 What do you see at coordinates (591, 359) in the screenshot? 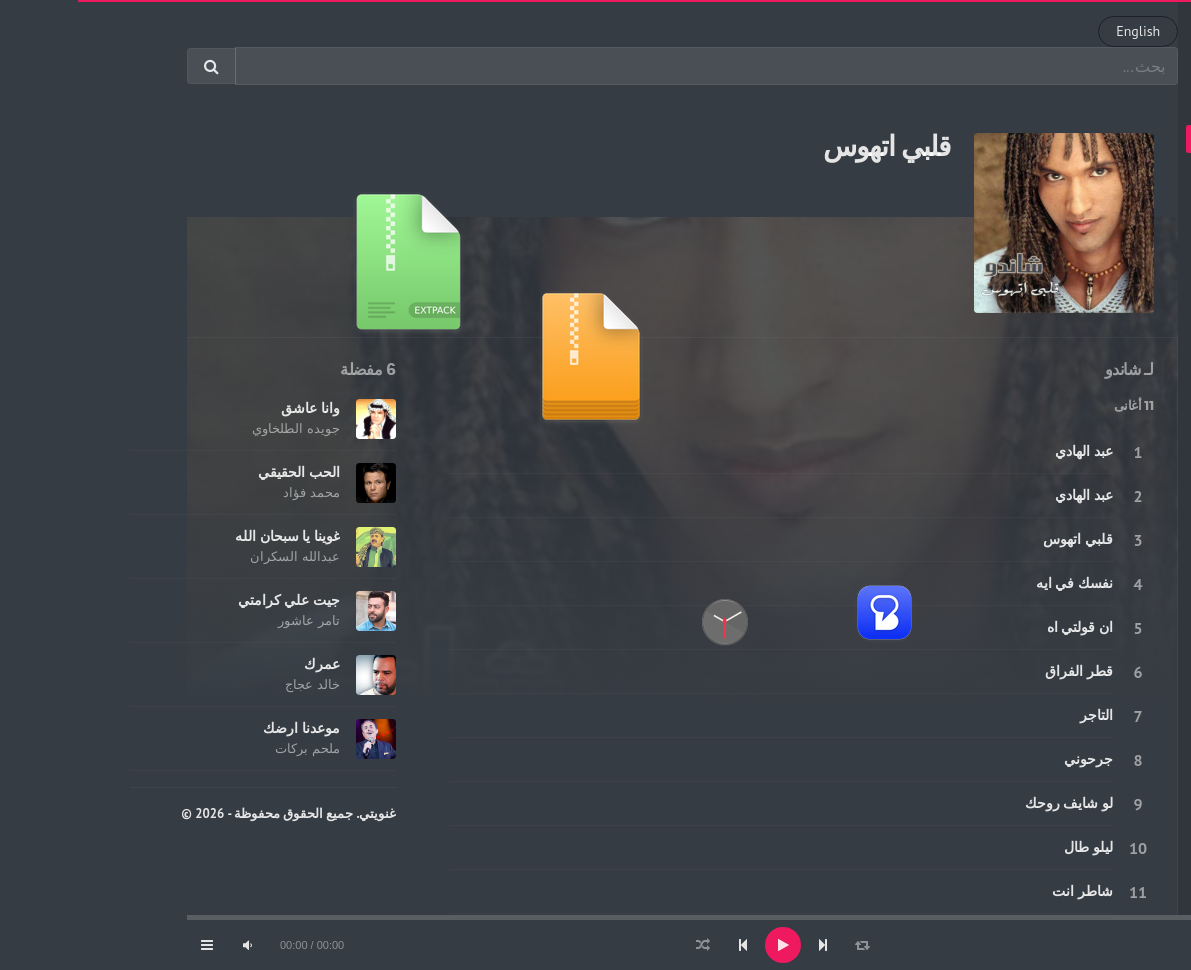
I see `a compressed package or archive file` at bounding box center [591, 359].